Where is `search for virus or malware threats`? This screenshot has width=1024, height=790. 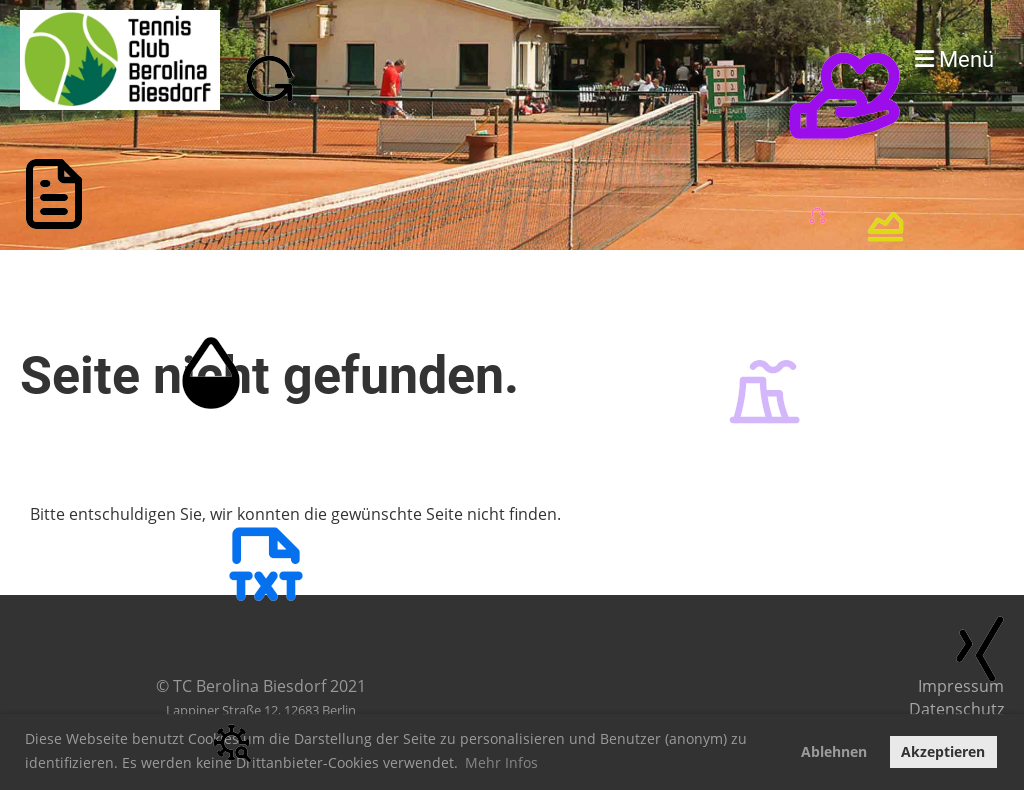 search for virus or malware threats is located at coordinates (231, 742).